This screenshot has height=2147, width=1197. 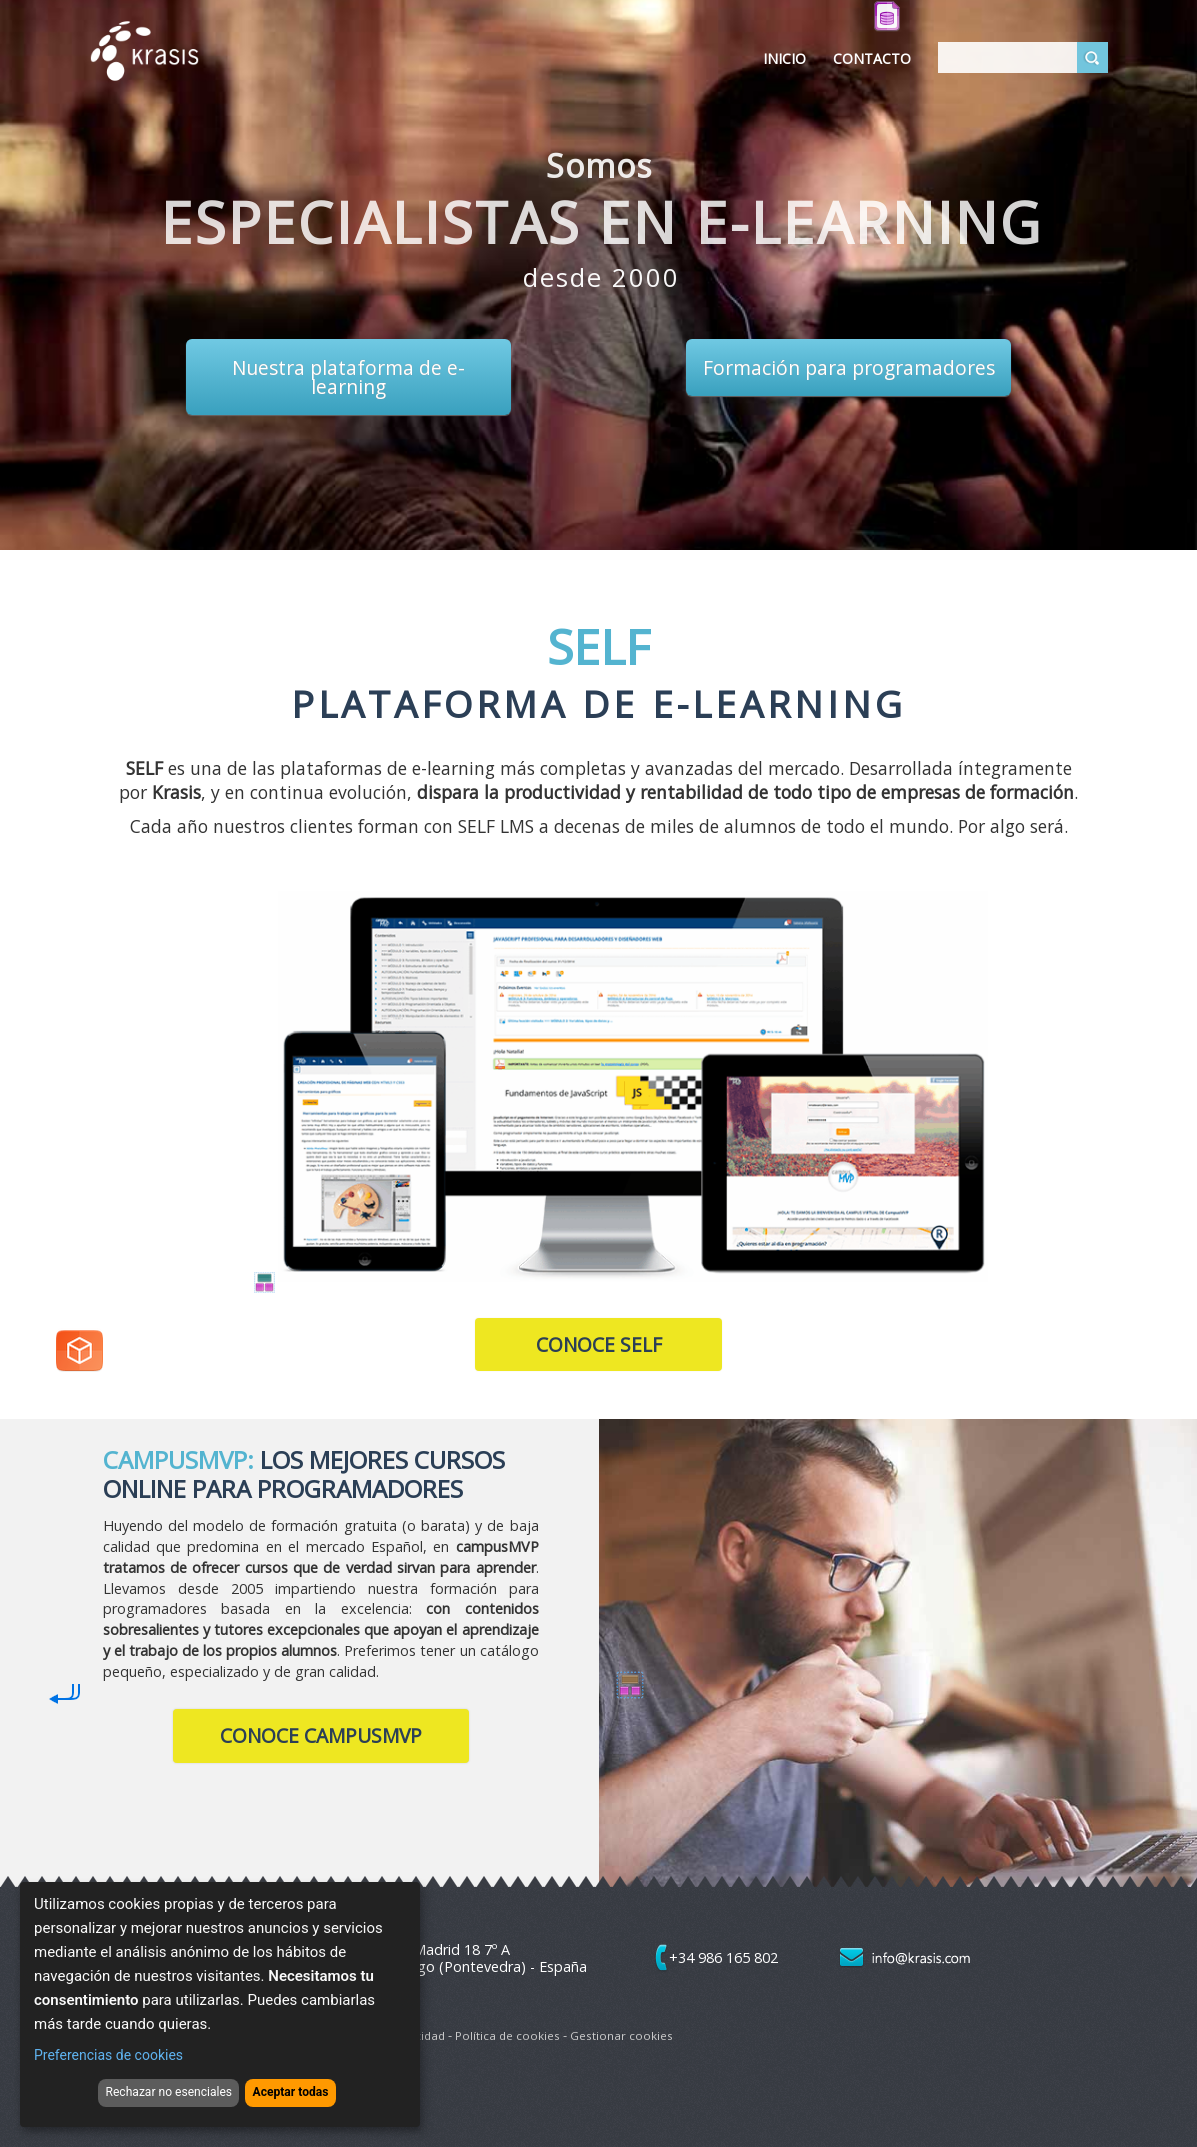 I want to click on libreoffice base database template file, so click(x=887, y=16).